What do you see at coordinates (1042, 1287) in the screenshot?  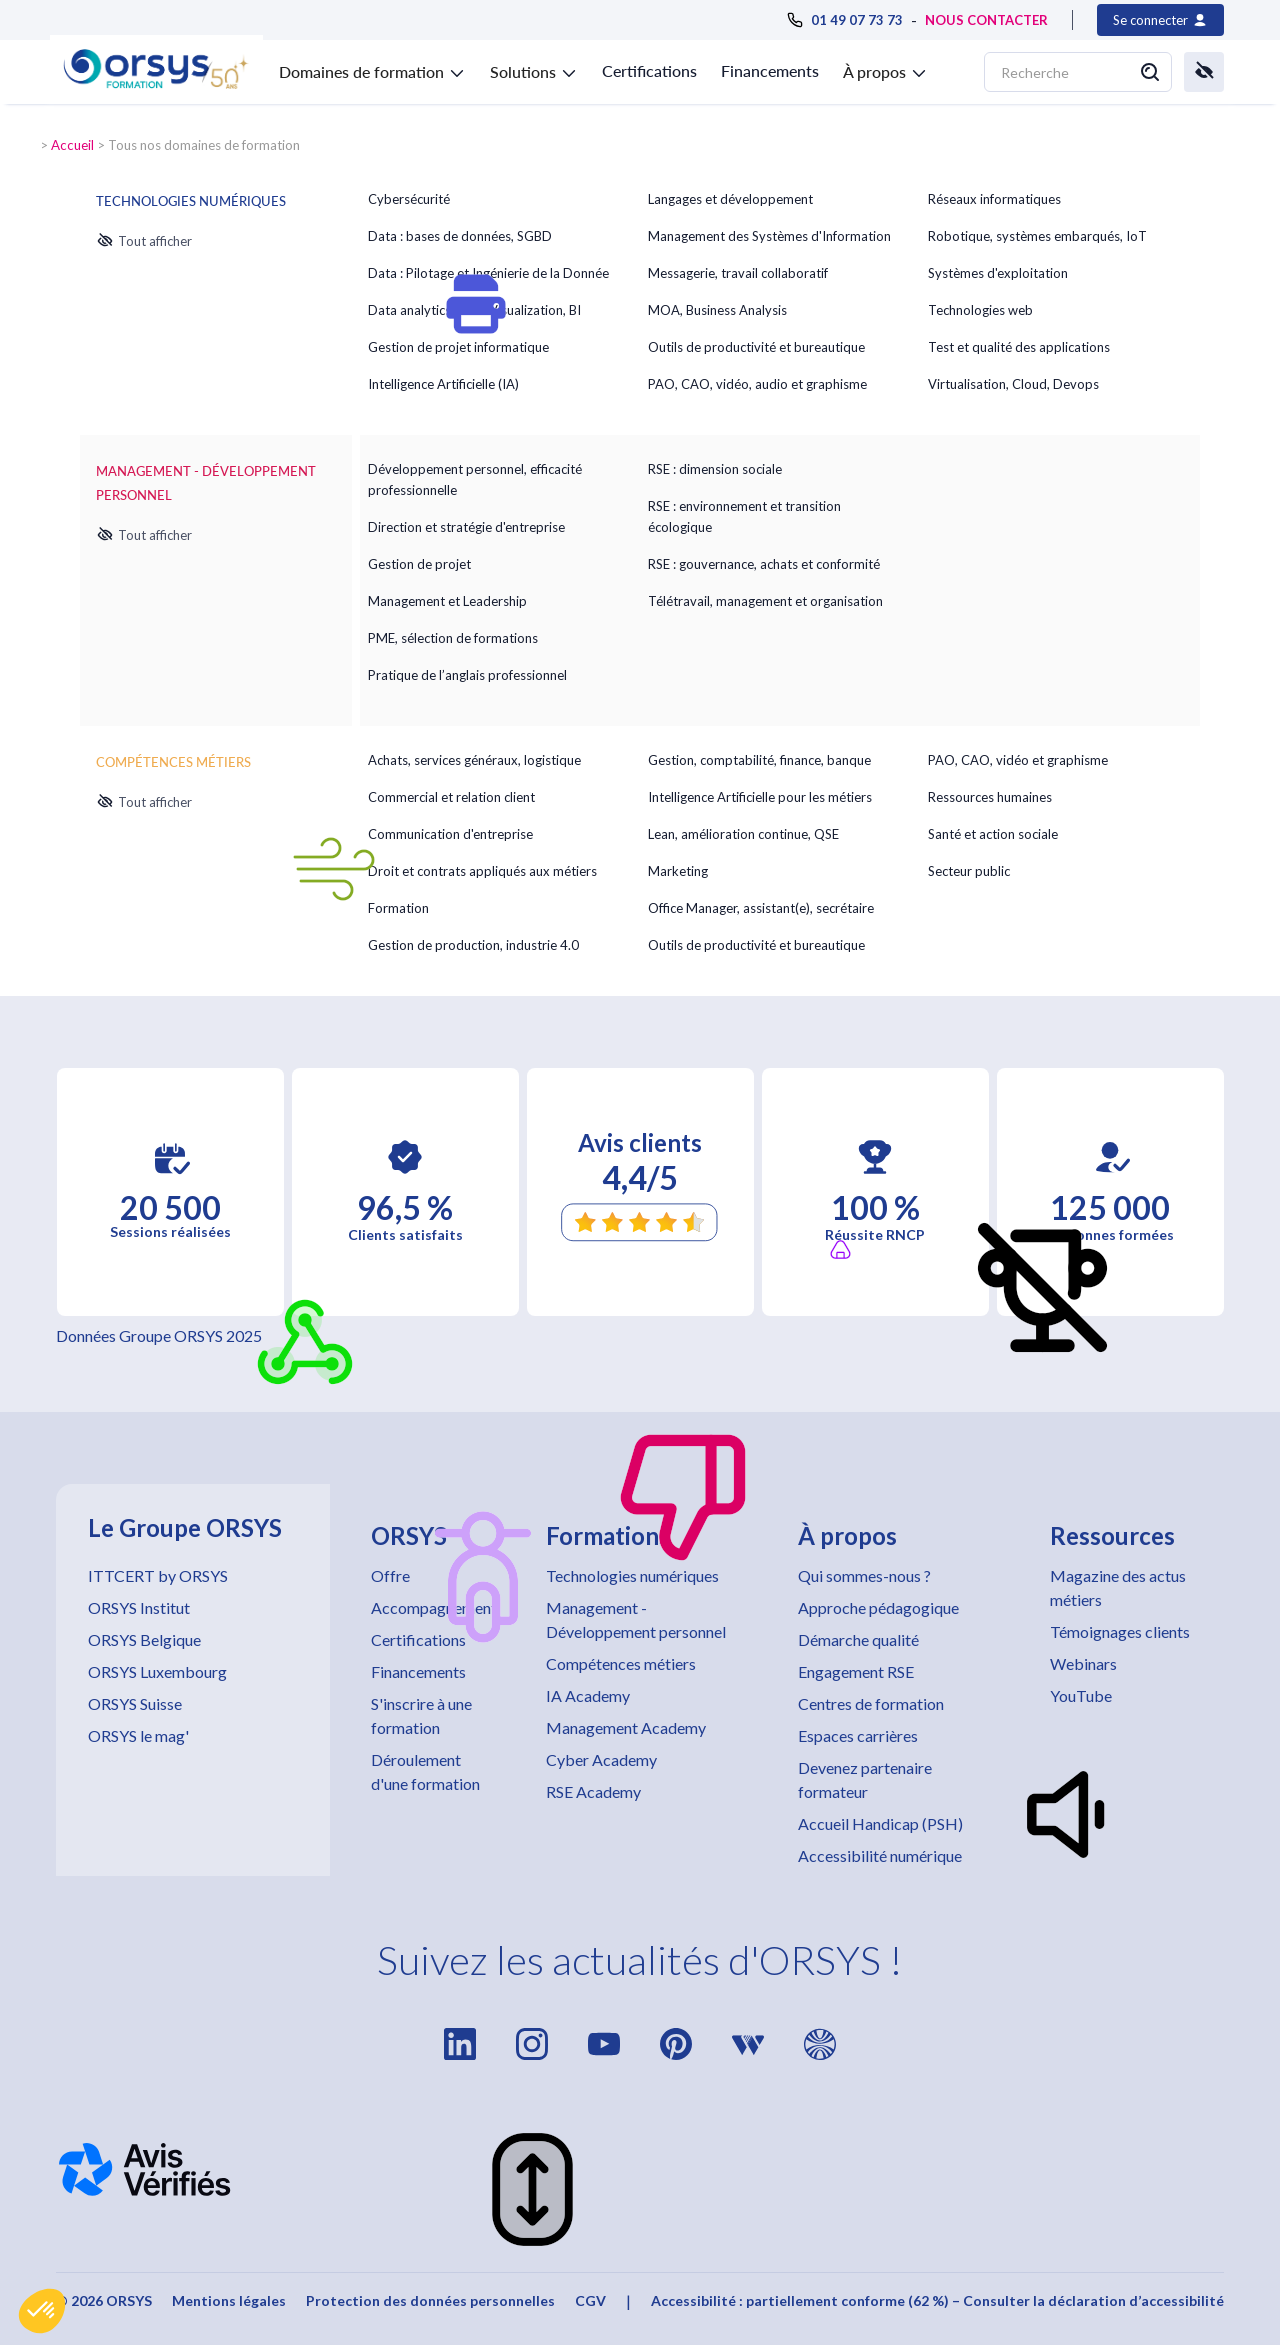 I see `achievements or awards are disabled` at bounding box center [1042, 1287].